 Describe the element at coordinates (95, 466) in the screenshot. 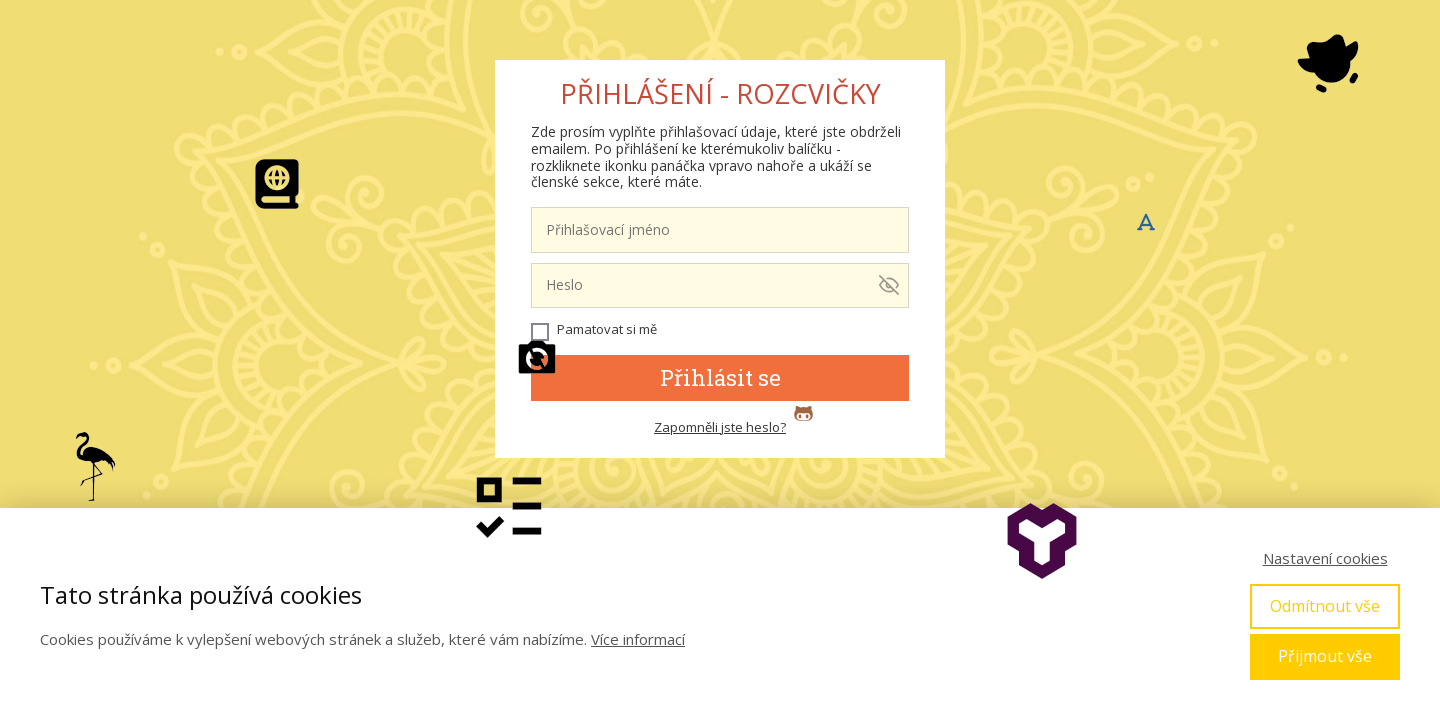

I see `Silver Airways airline logo` at that location.